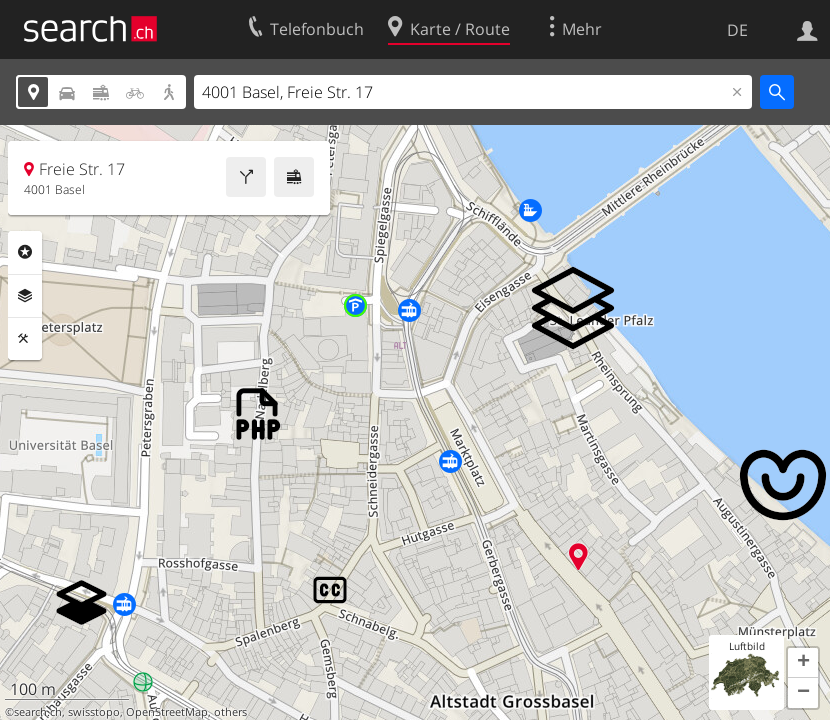  What do you see at coordinates (143, 682) in the screenshot?
I see `access global or worldwide settings` at bounding box center [143, 682].